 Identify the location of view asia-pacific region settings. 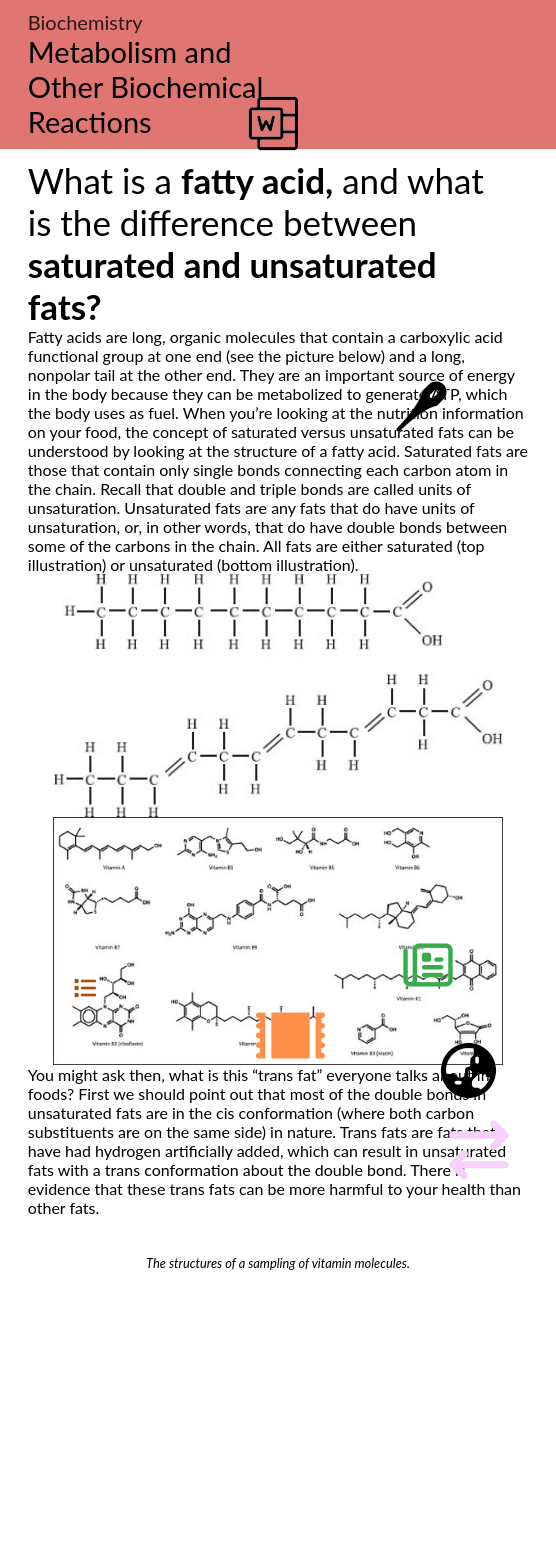
(468, 1070).